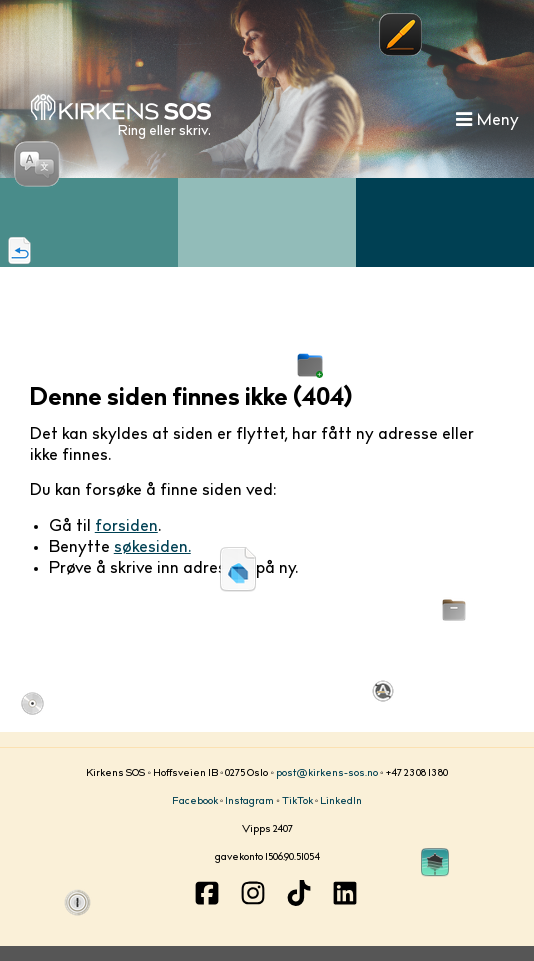  I want to click on open the translate app, so click(37, 164).